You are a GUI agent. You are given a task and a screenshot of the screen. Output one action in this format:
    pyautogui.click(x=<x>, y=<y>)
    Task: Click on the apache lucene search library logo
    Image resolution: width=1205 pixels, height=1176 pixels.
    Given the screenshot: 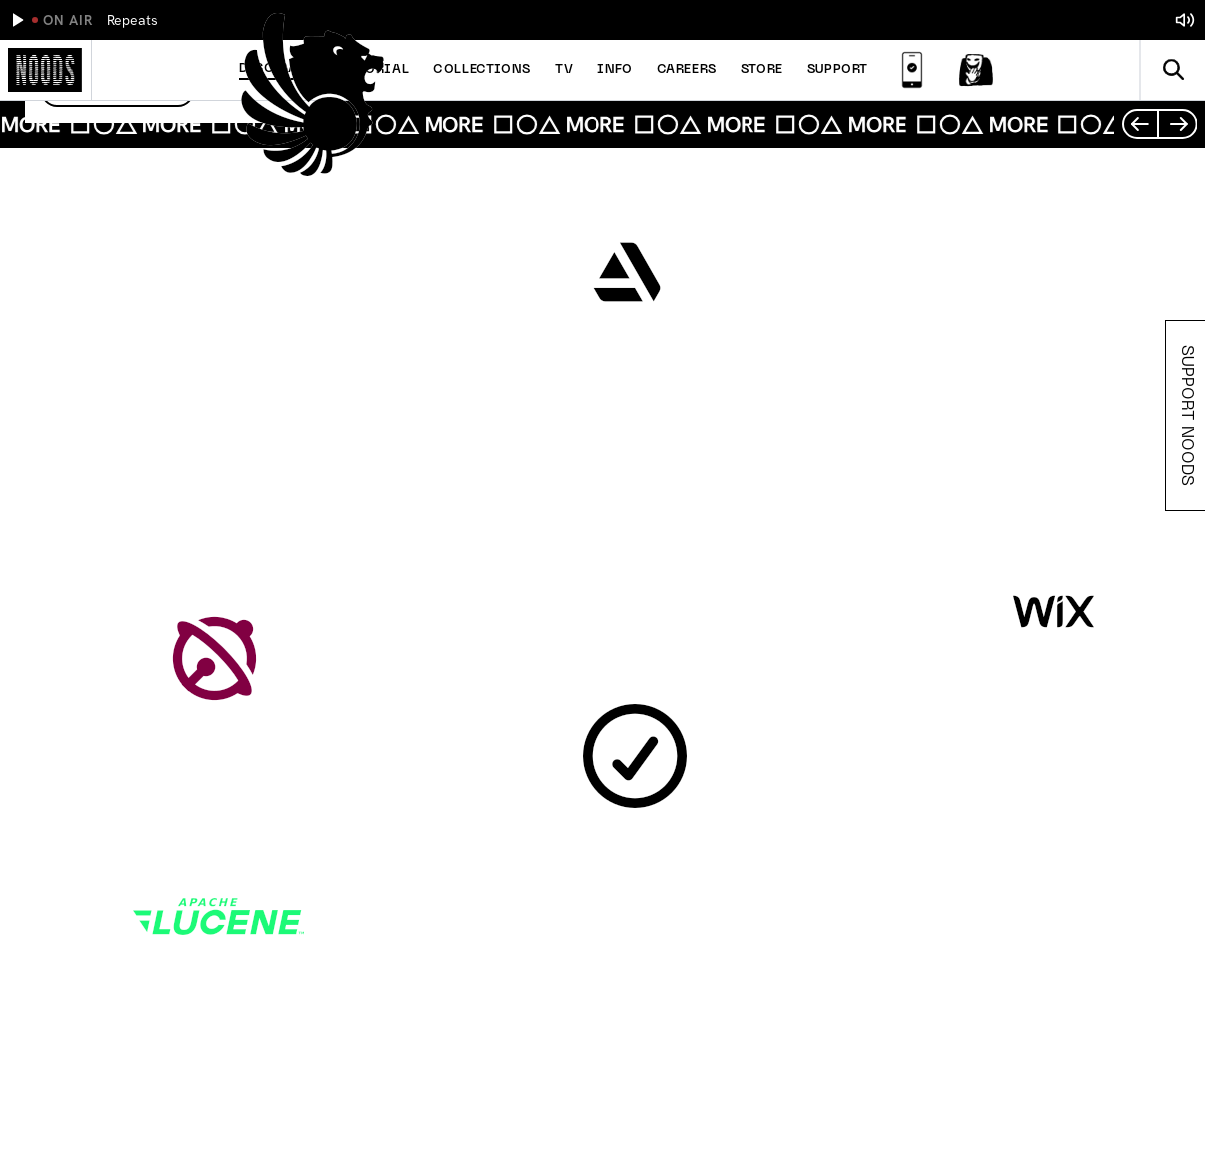 What is the action you would take?
    pyautogui.click(x=218, y=916)
    